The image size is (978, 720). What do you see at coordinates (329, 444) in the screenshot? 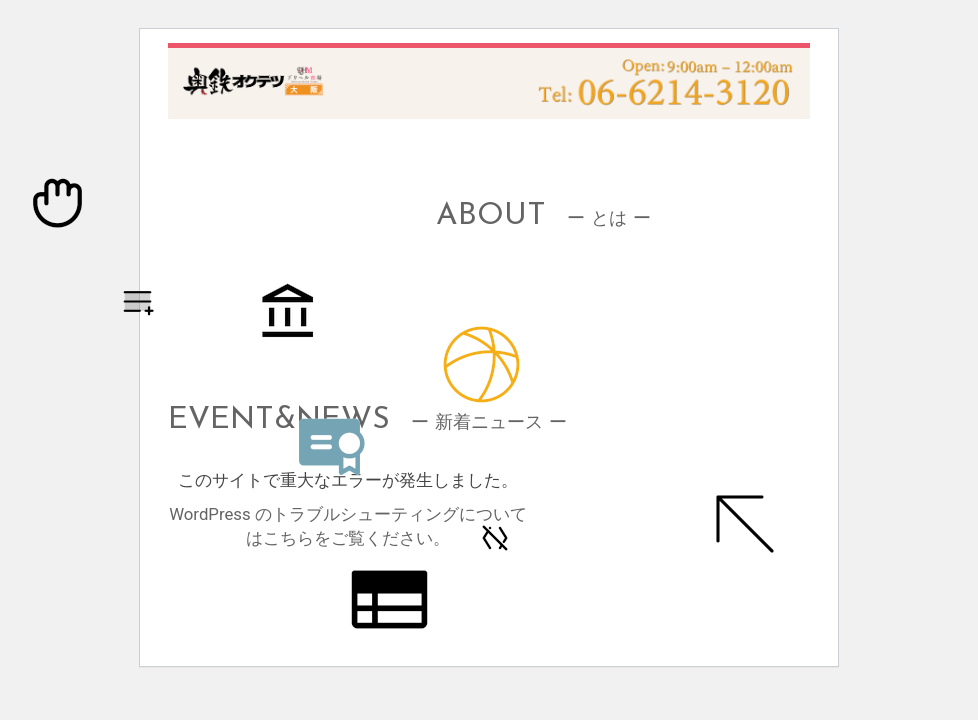
I see `view certificate or credential details` at bounding box center [329, 444].